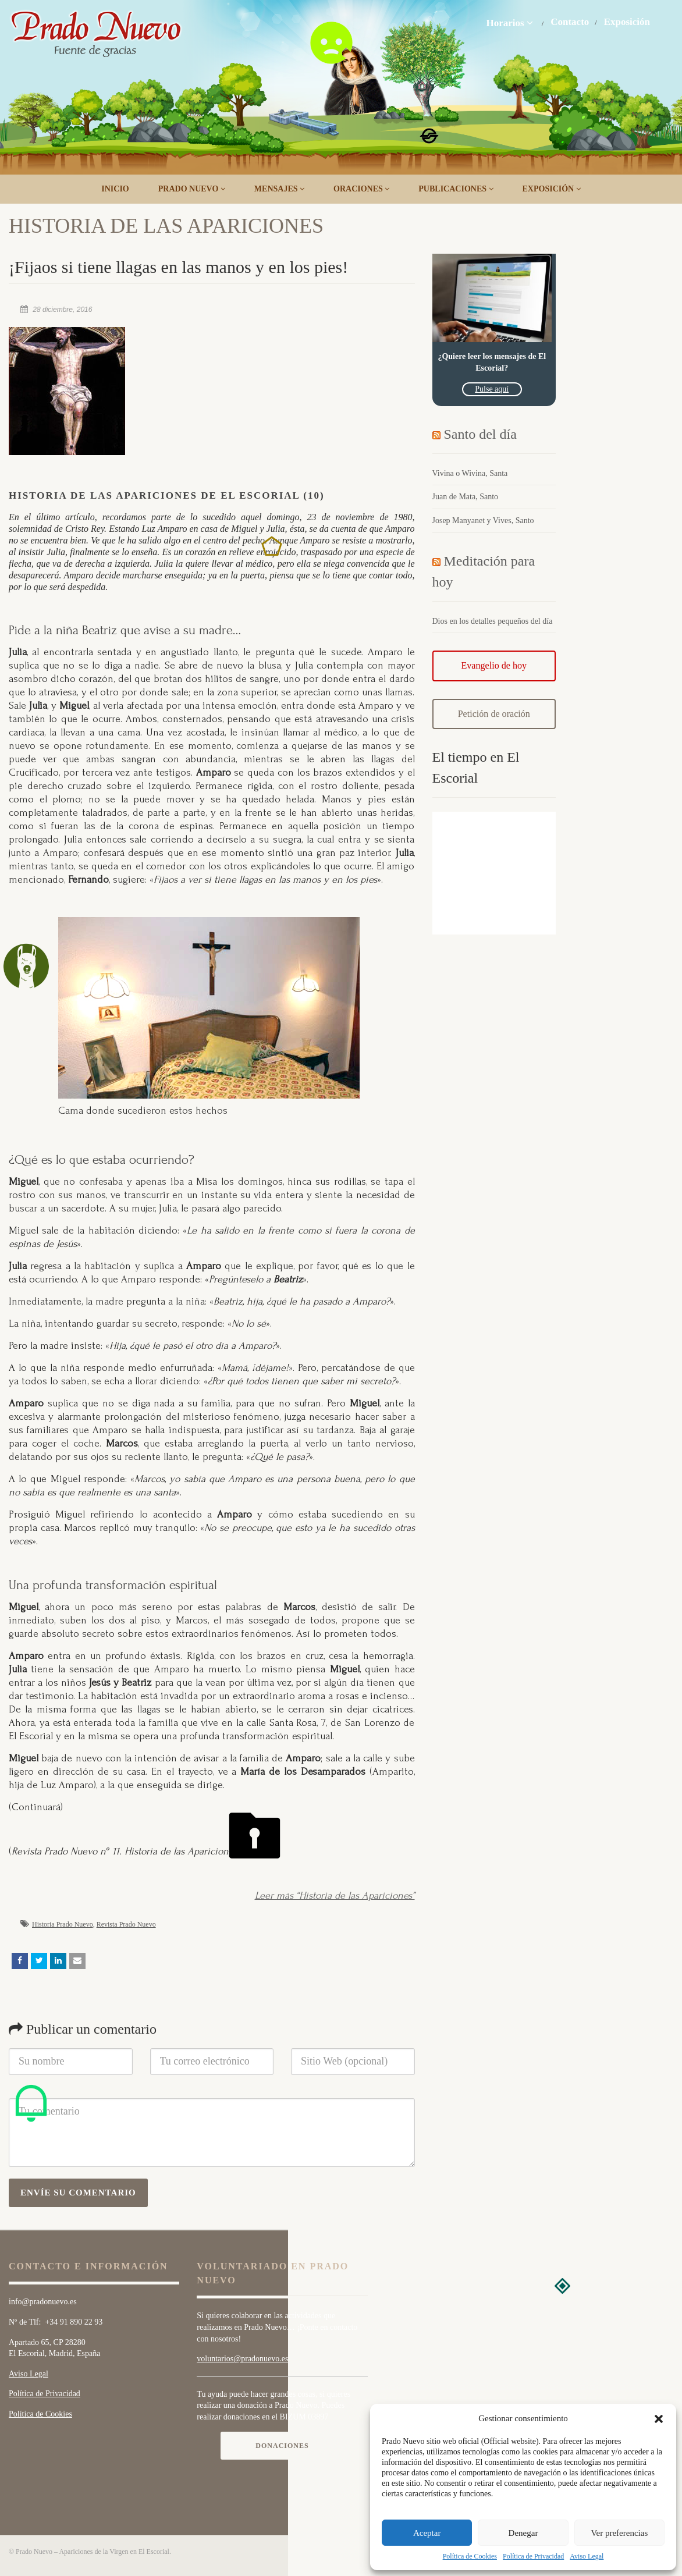 The width and height of the screenshot is (682, 2576). I want to click on indicate negative feedback or dissatisfaction, so click(331, 42).